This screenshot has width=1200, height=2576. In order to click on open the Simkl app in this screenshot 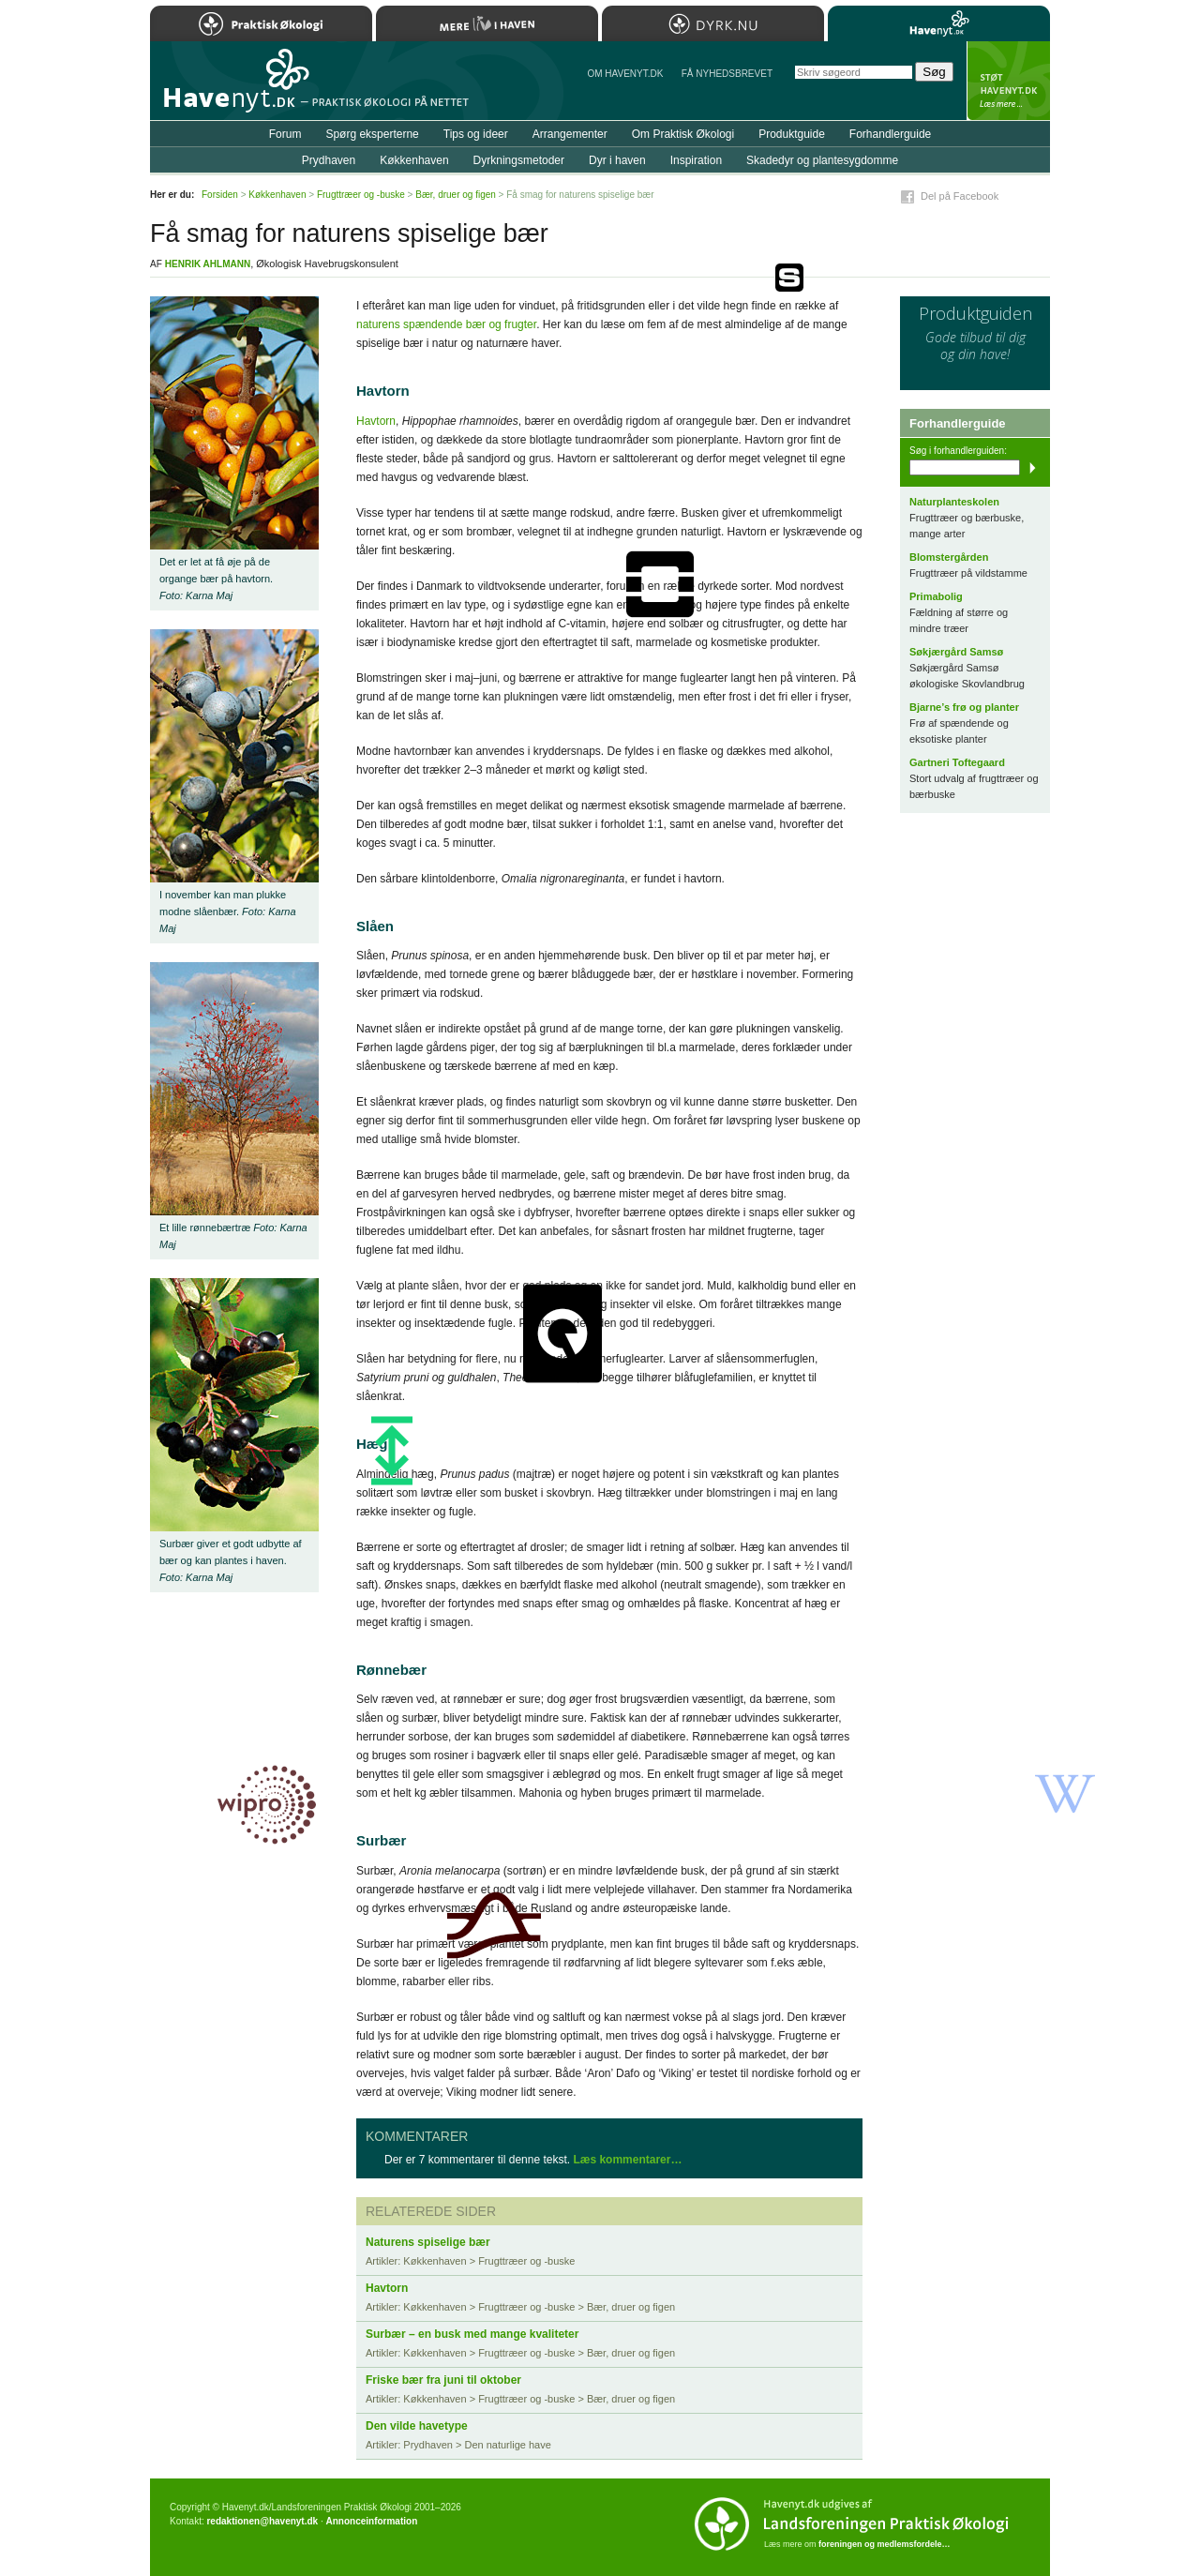, I will do `click(789, 278)`.